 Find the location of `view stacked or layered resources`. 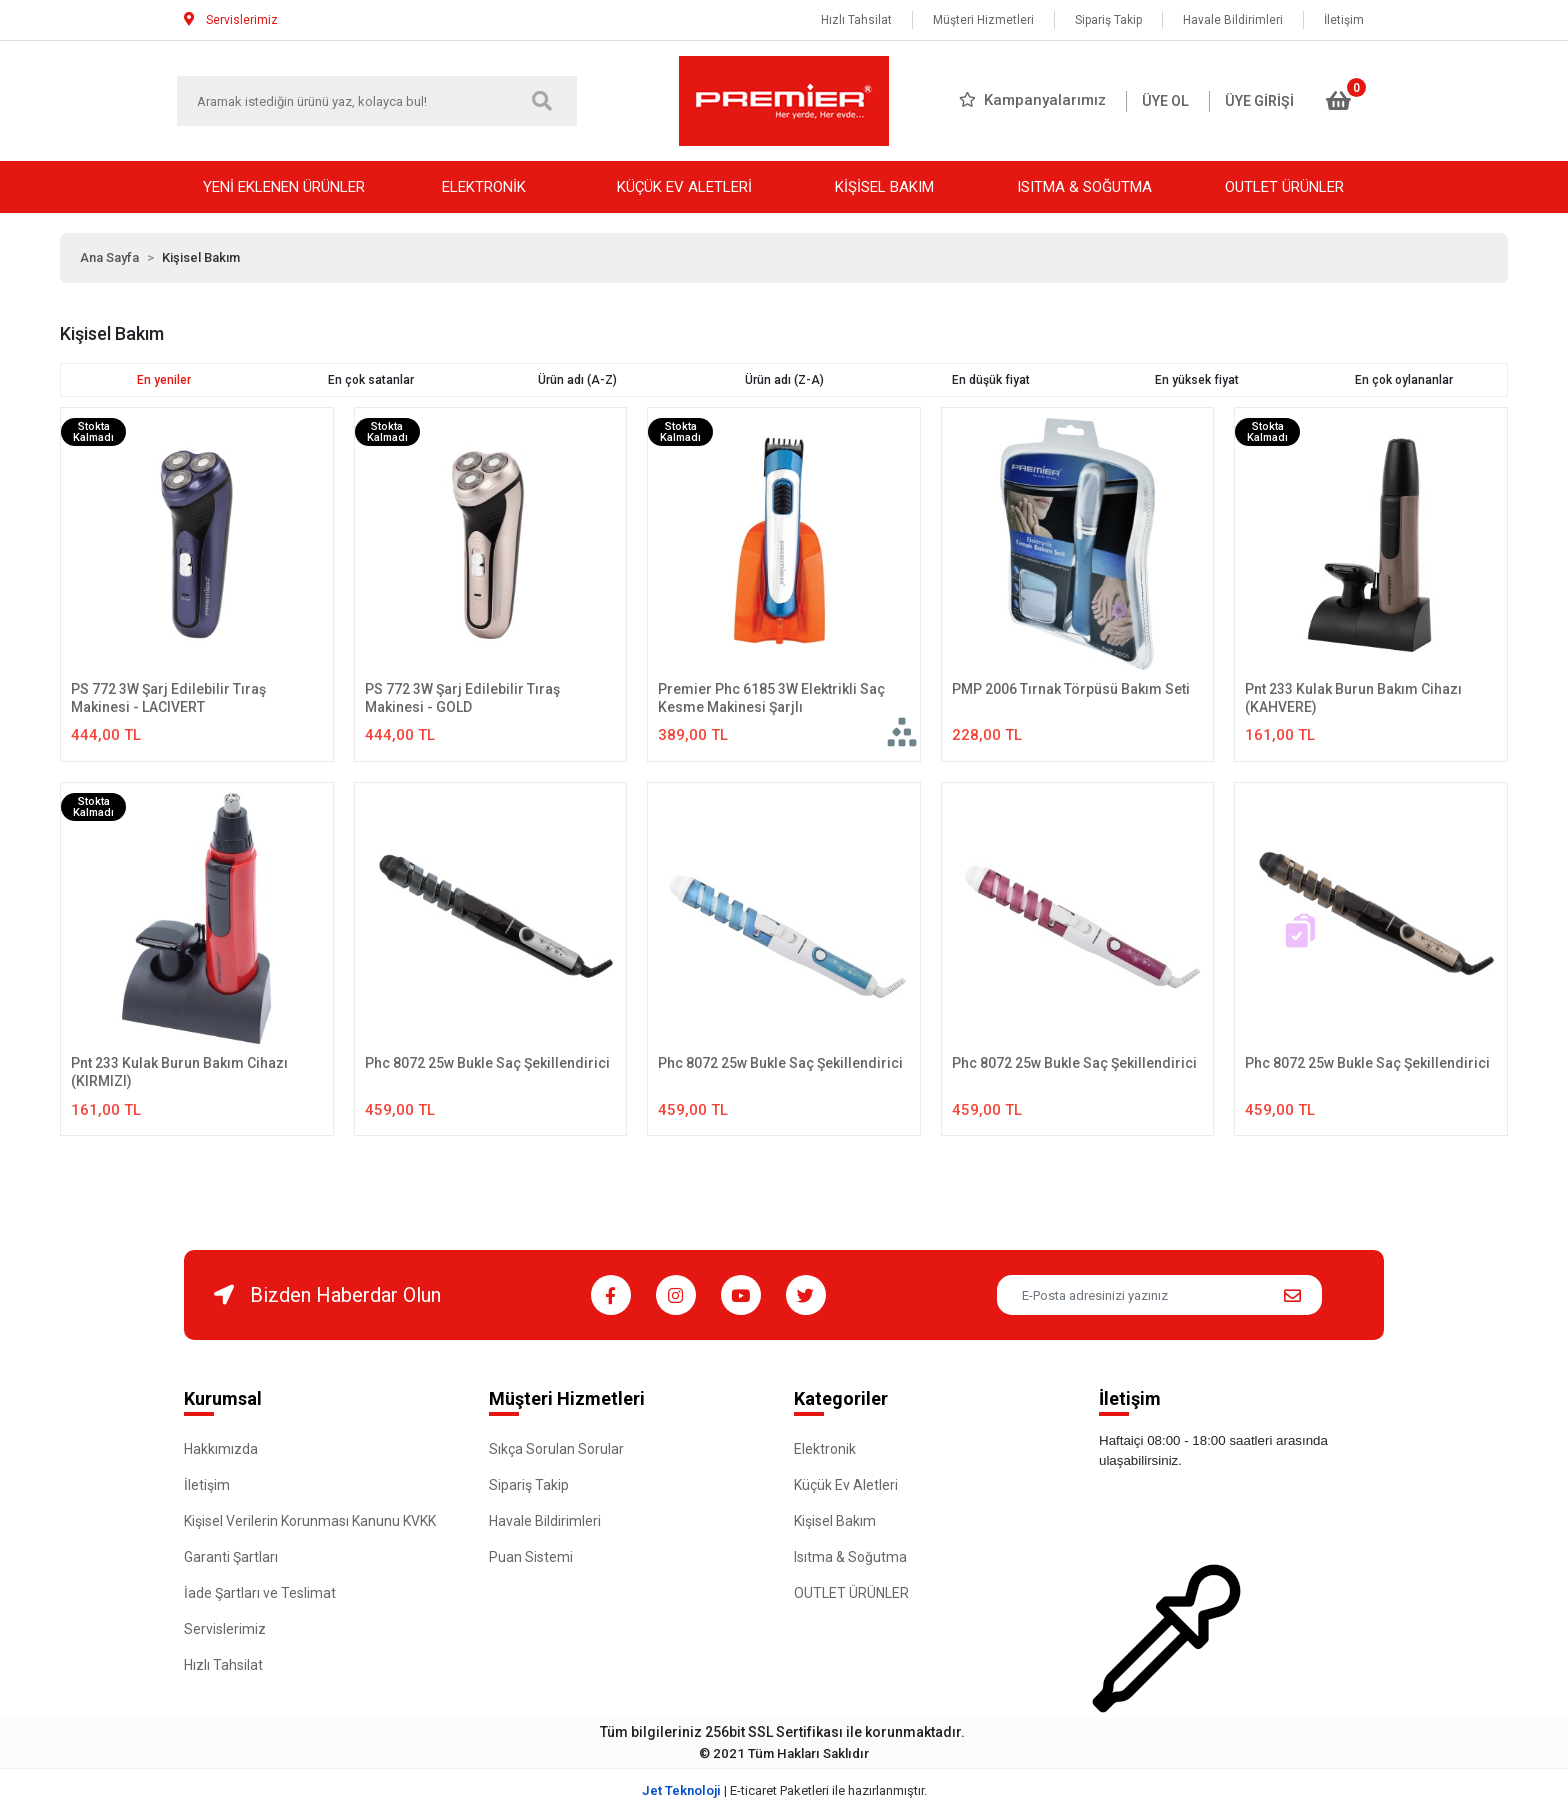

view stacked or layered resources is located at coordinates (902, 732).